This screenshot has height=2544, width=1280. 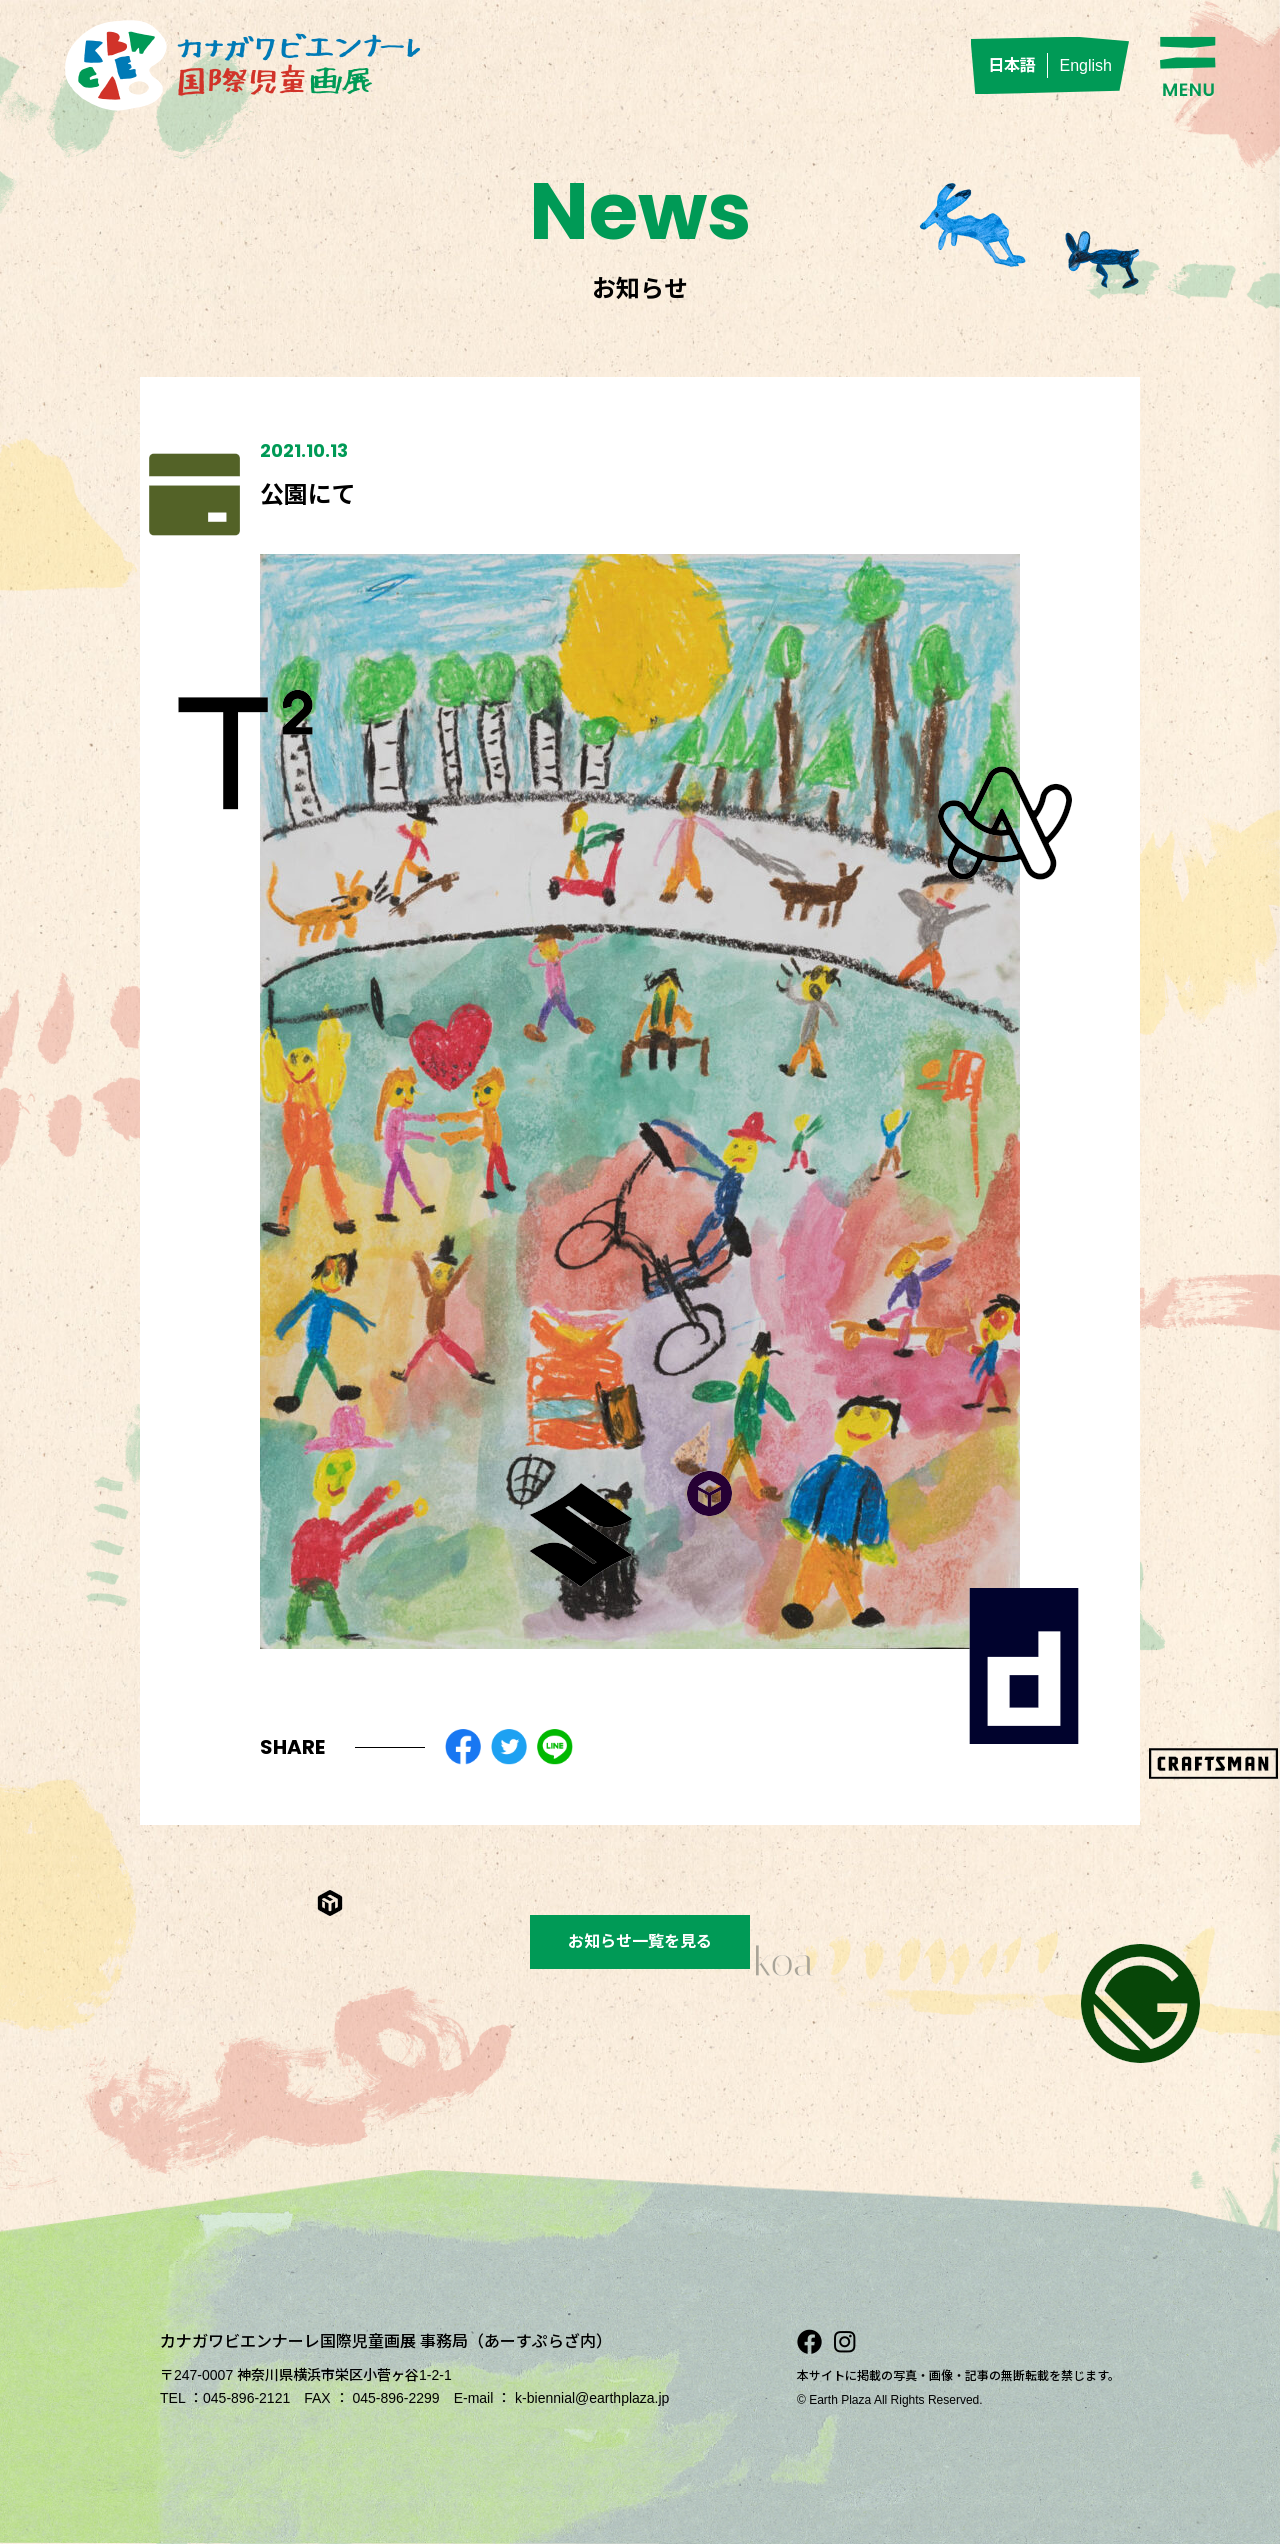 I want to click on open the Arc browser, so click(x=1005, y=823).